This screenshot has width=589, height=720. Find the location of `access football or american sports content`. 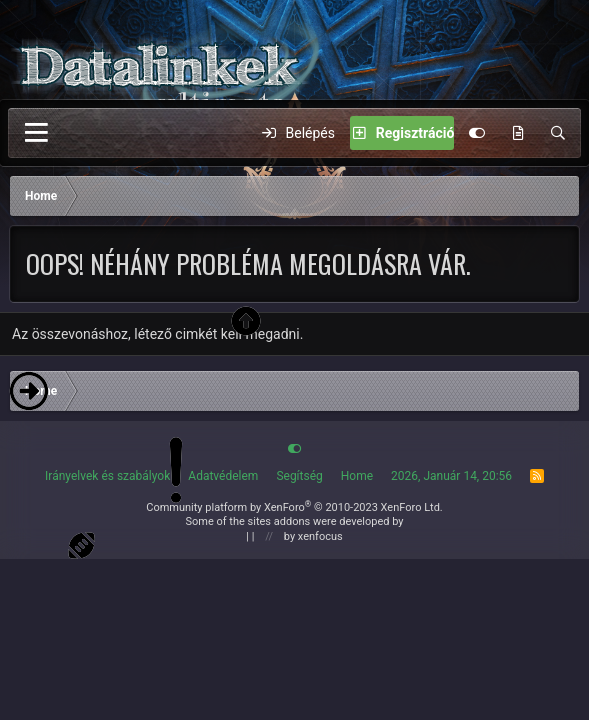

access football or american sports content is located at coordinates (81, 545).